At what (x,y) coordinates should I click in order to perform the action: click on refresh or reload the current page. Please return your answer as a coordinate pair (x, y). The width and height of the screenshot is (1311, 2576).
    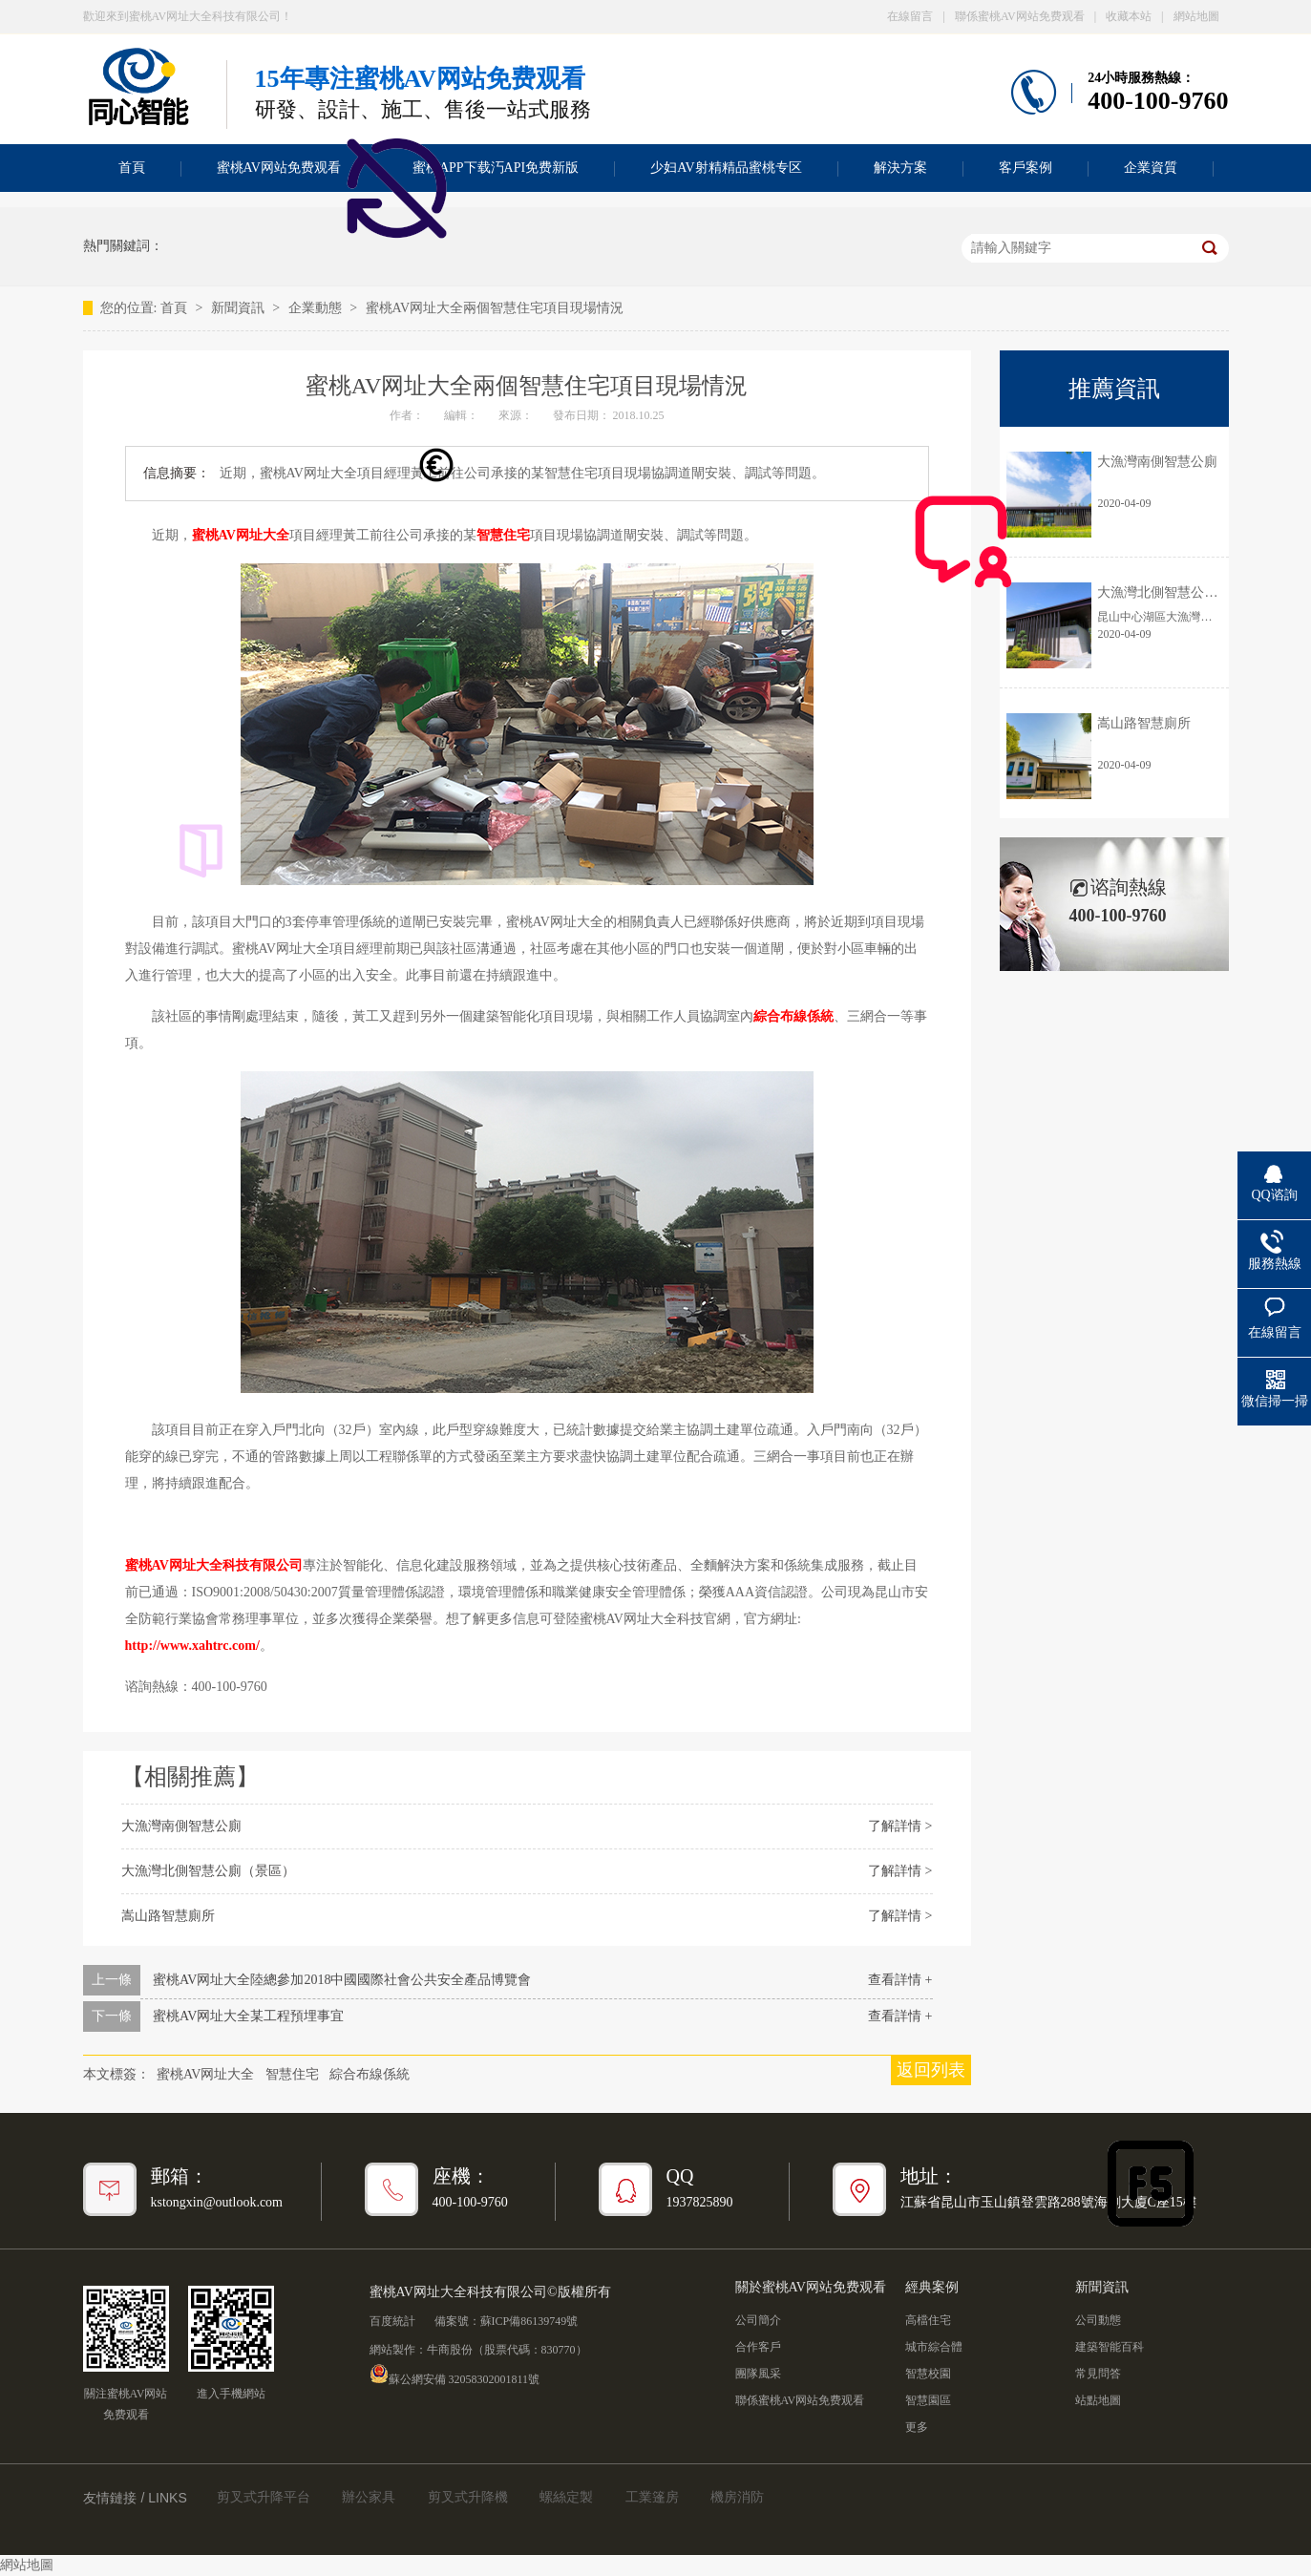
    Looking at the image, I should click on (1151, 2184).